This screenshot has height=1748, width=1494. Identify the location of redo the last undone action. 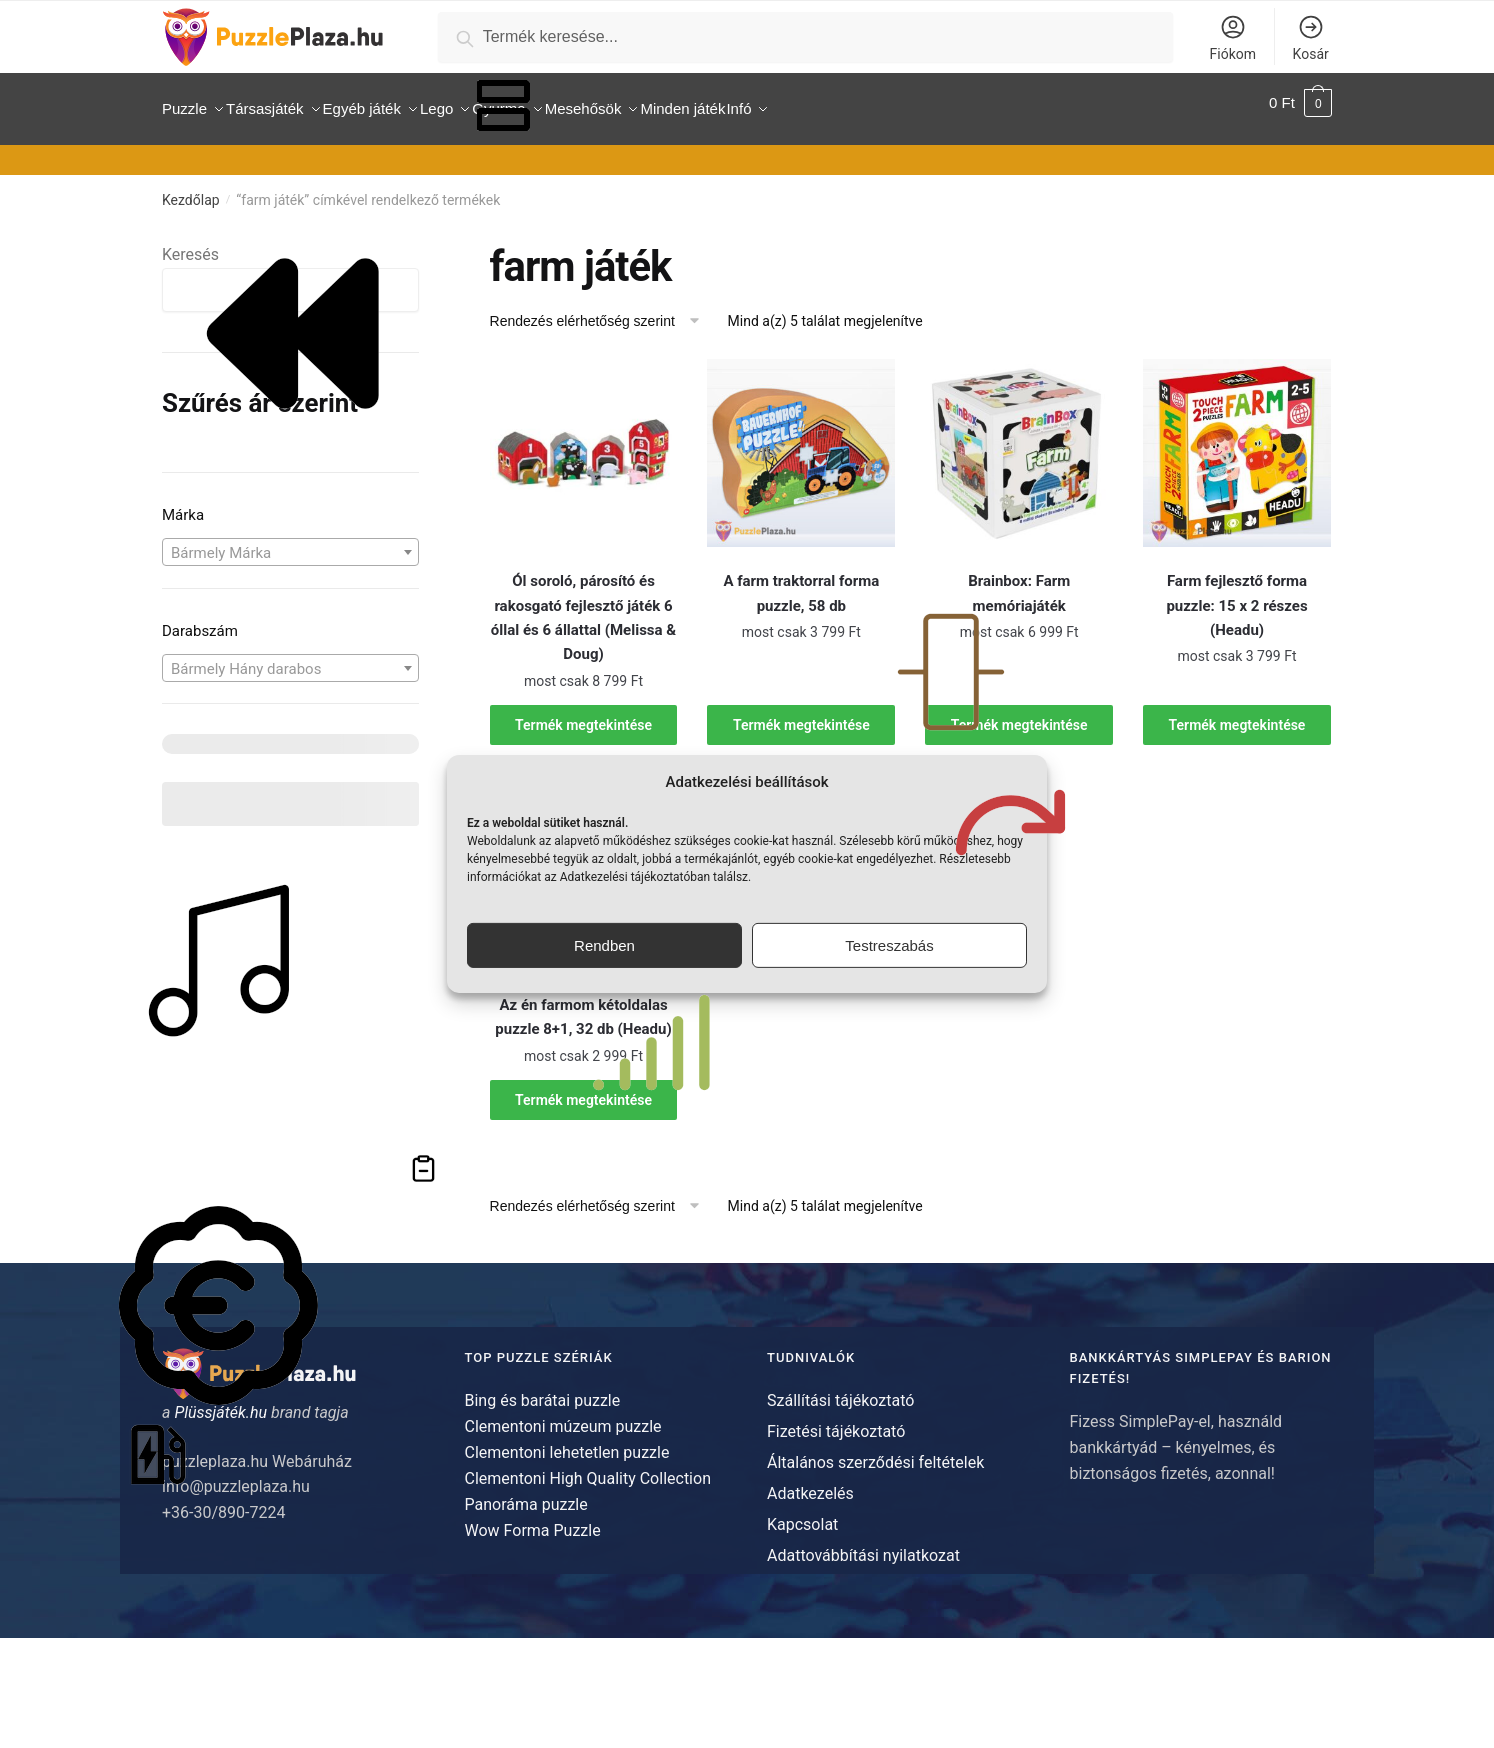
(1010, 822).